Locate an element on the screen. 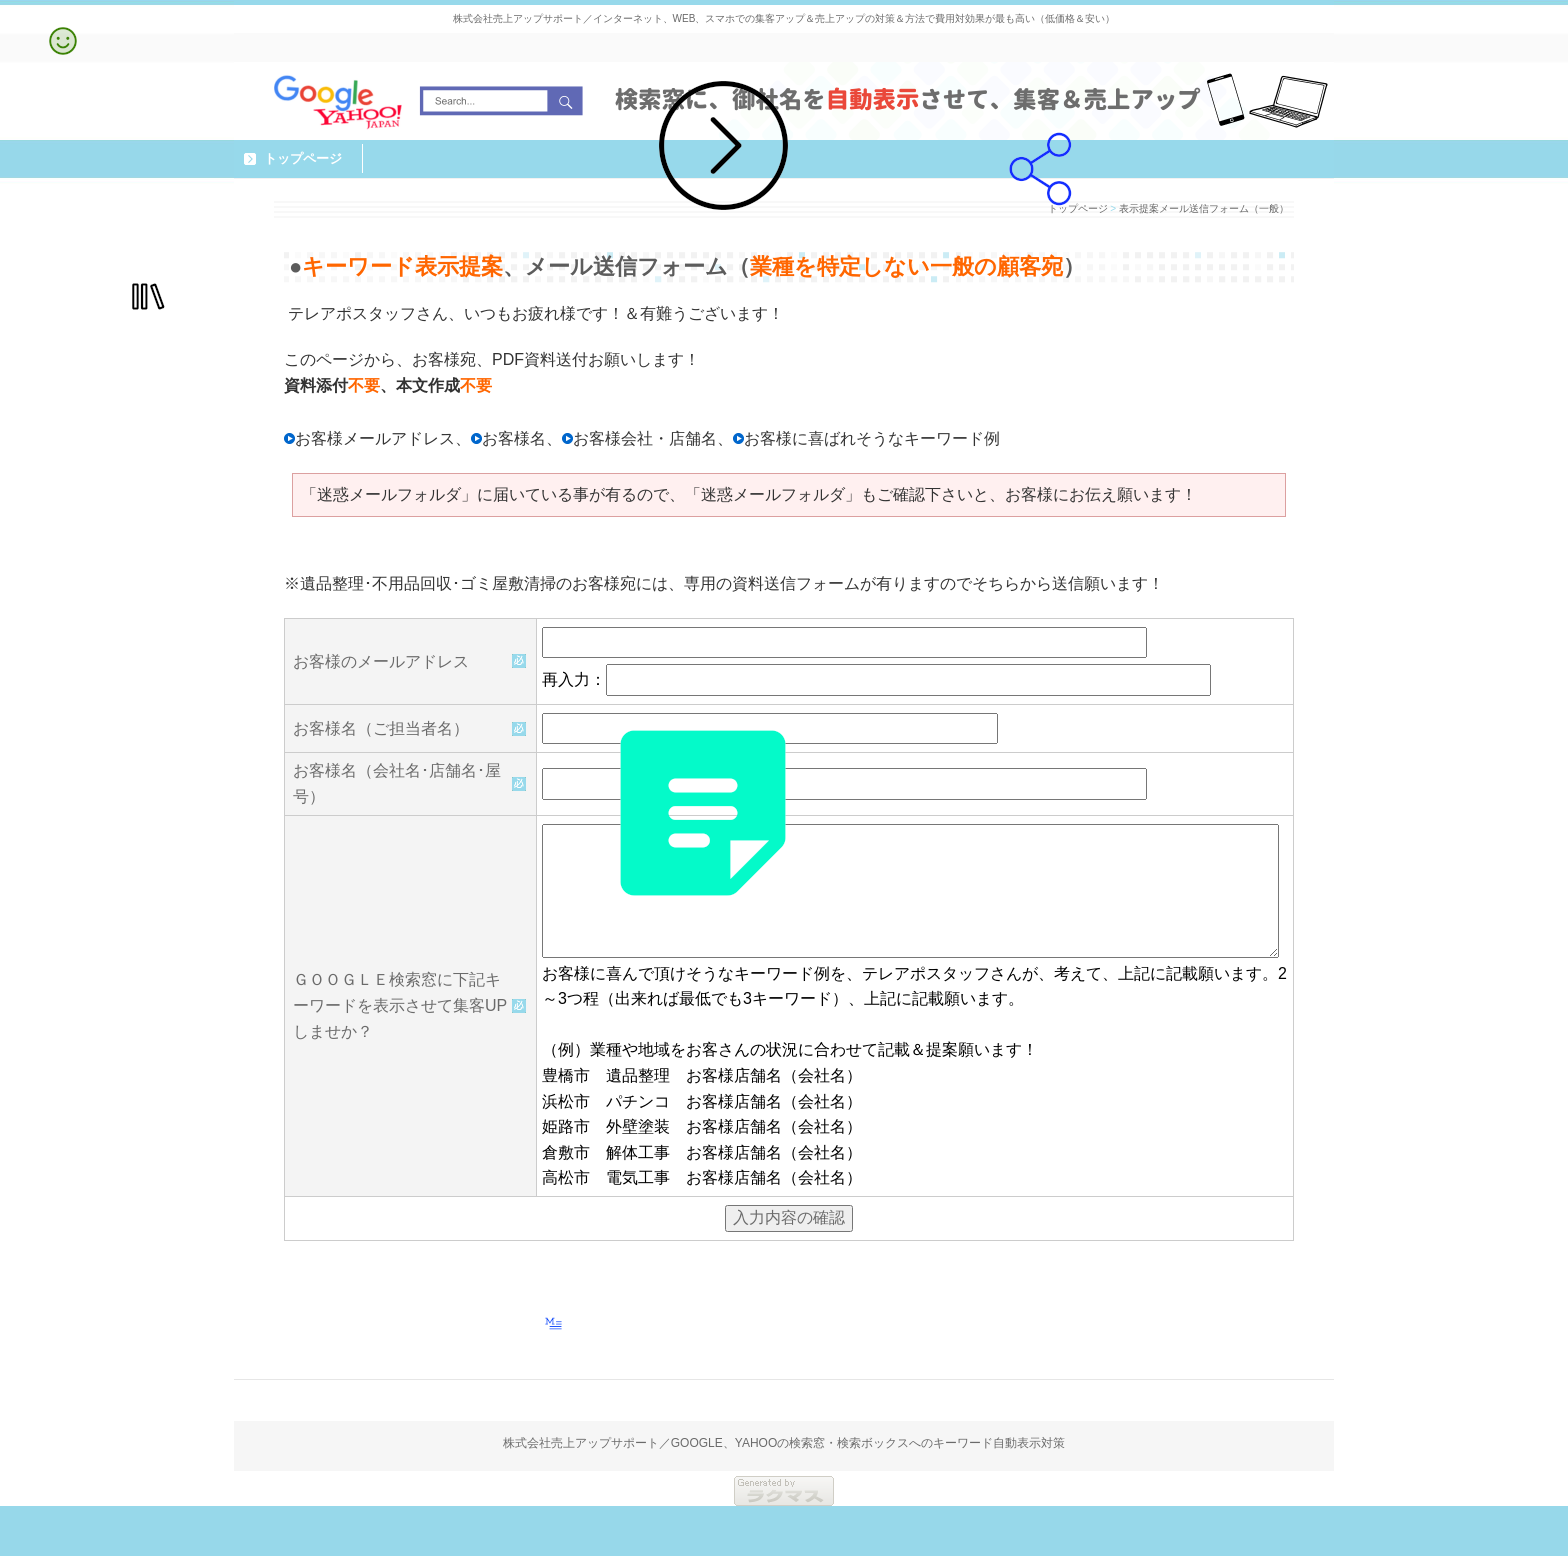 This screenshot has height=1556, width=1568. read article on medium is located at coordinates (553, 1323).